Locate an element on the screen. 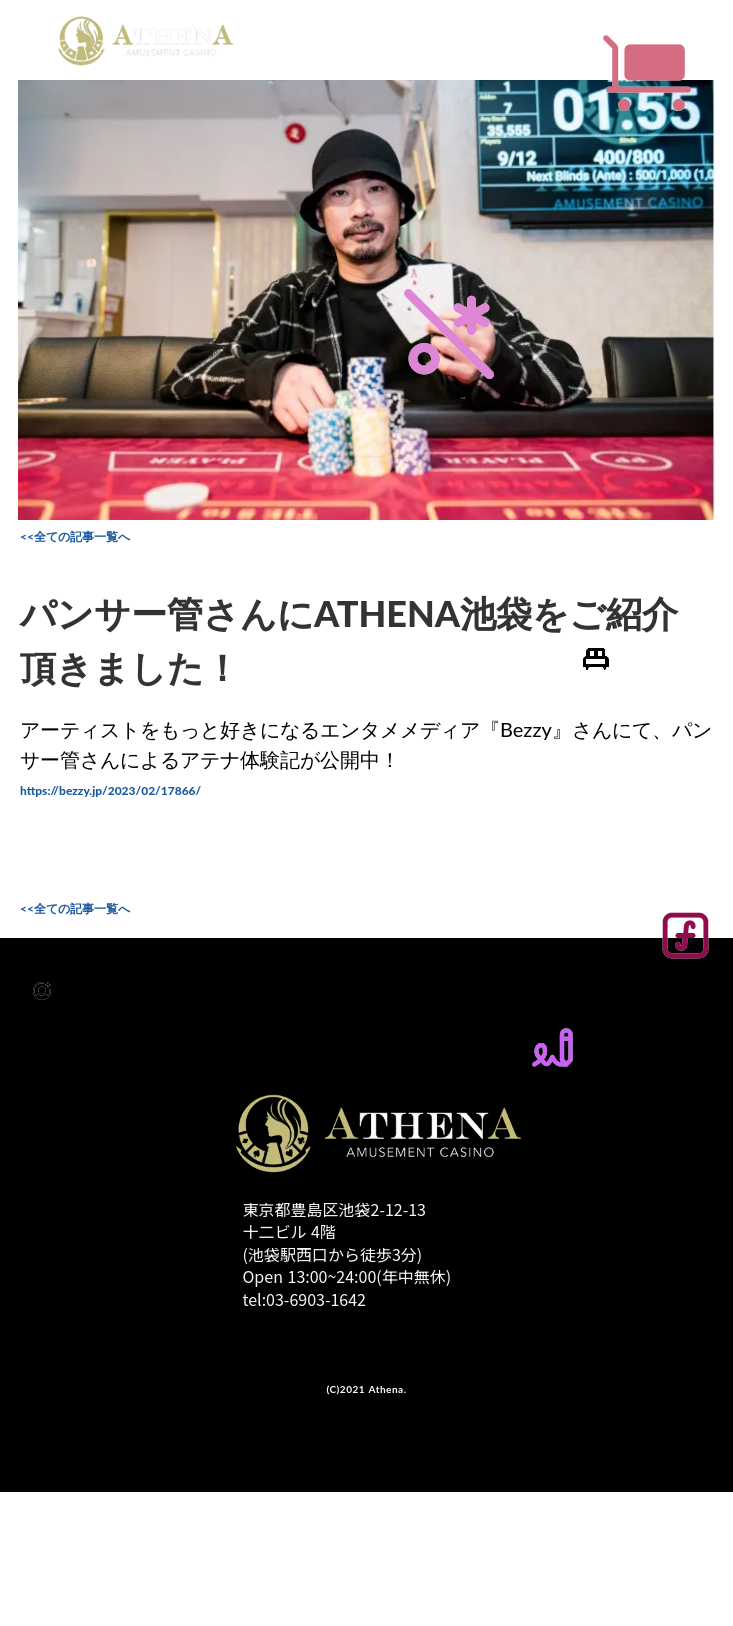  view single room accommodation options is located at coordinates (596, 659).